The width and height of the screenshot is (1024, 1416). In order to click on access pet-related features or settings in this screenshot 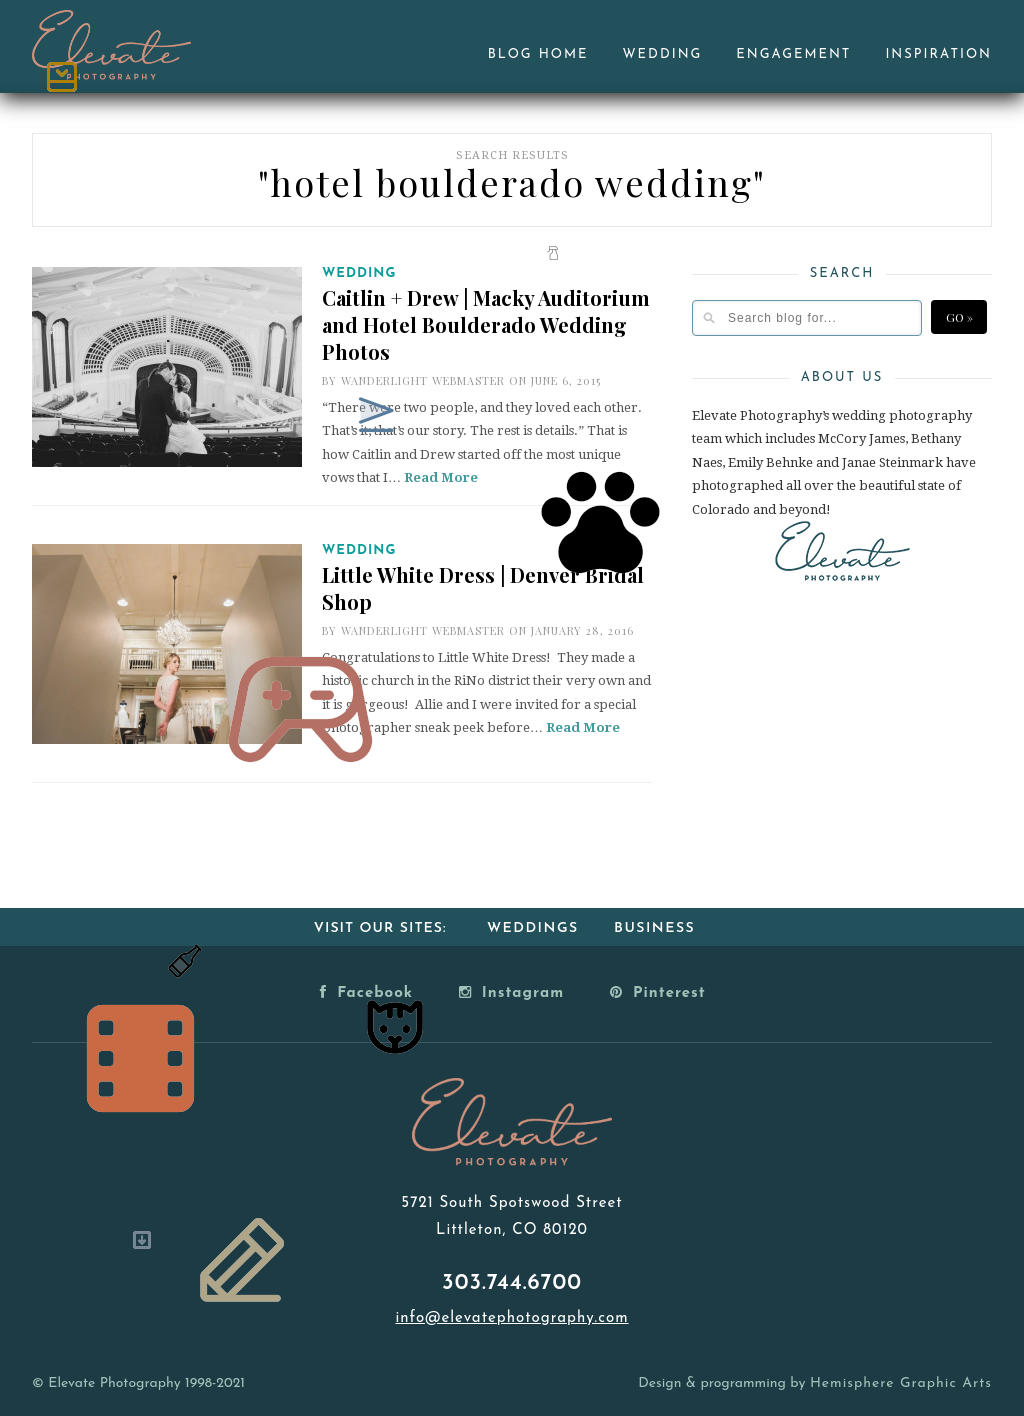, I will do `click(600, 522)`.